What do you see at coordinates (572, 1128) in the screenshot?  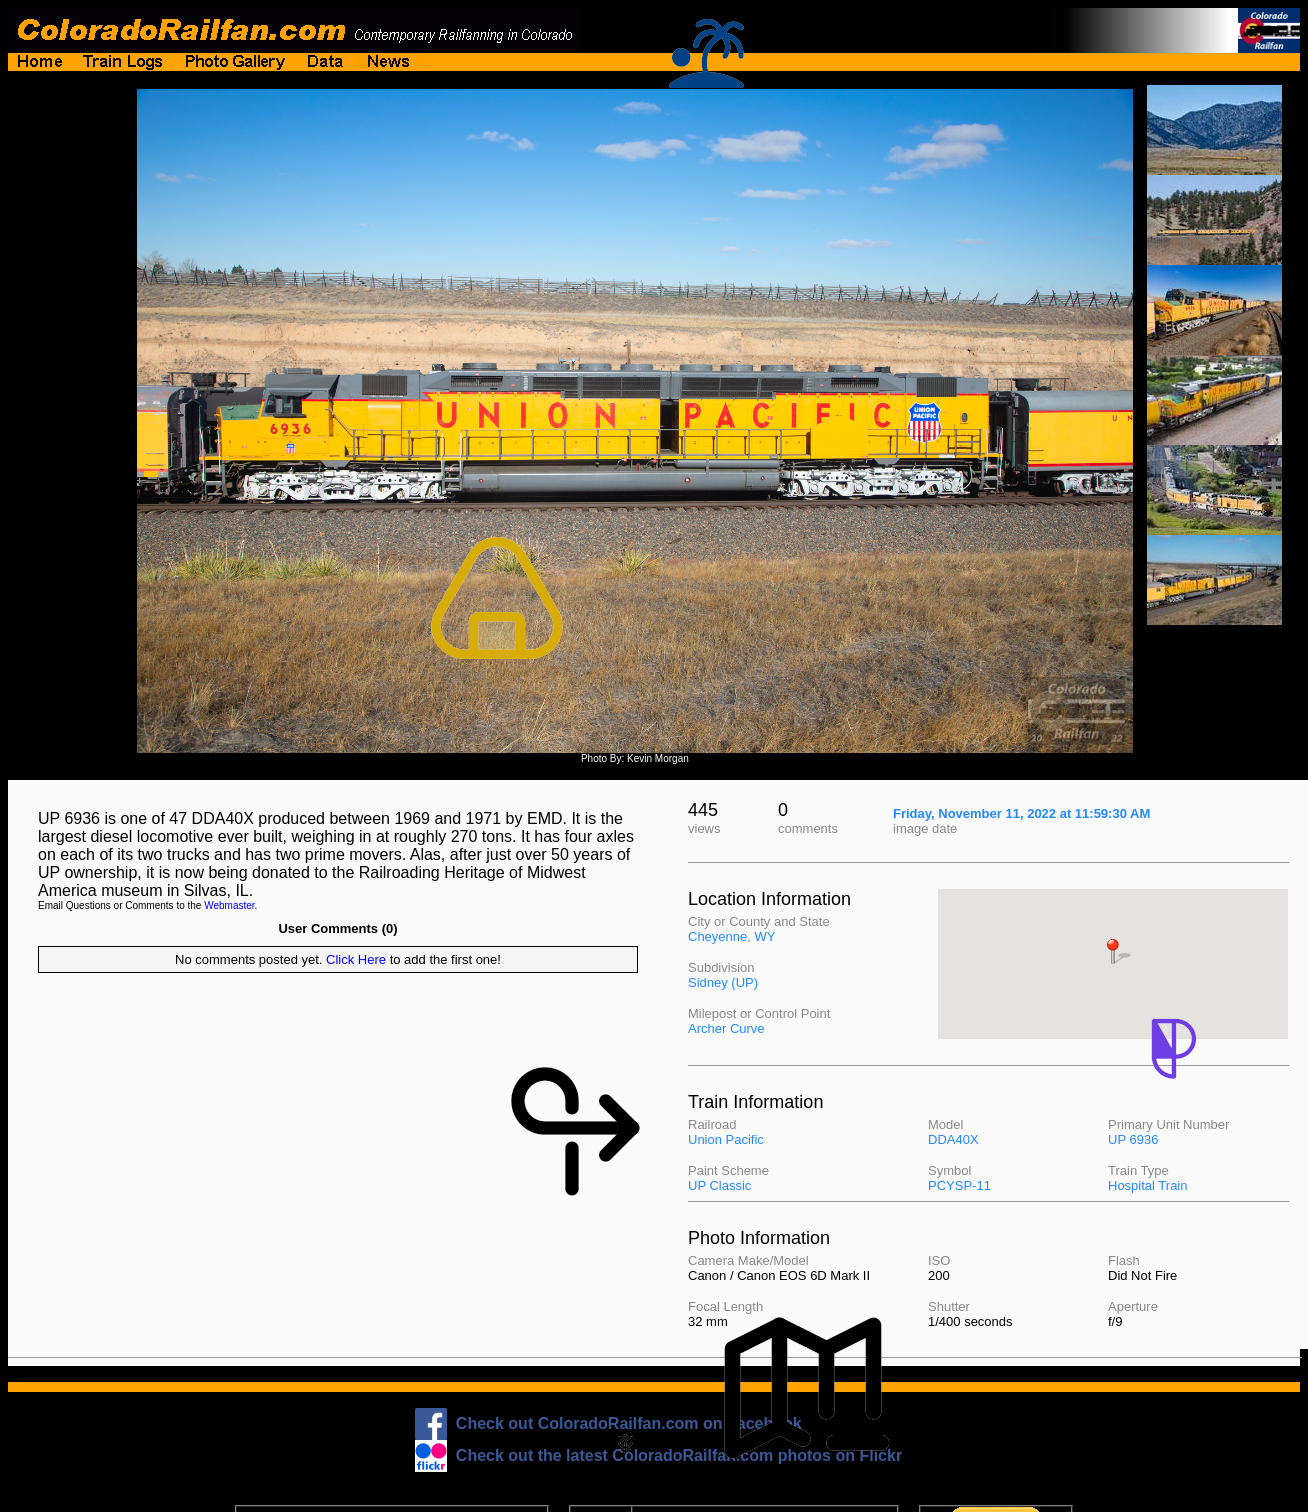 I see `redo or repeat the last action` at bounding box center [572, 1128].